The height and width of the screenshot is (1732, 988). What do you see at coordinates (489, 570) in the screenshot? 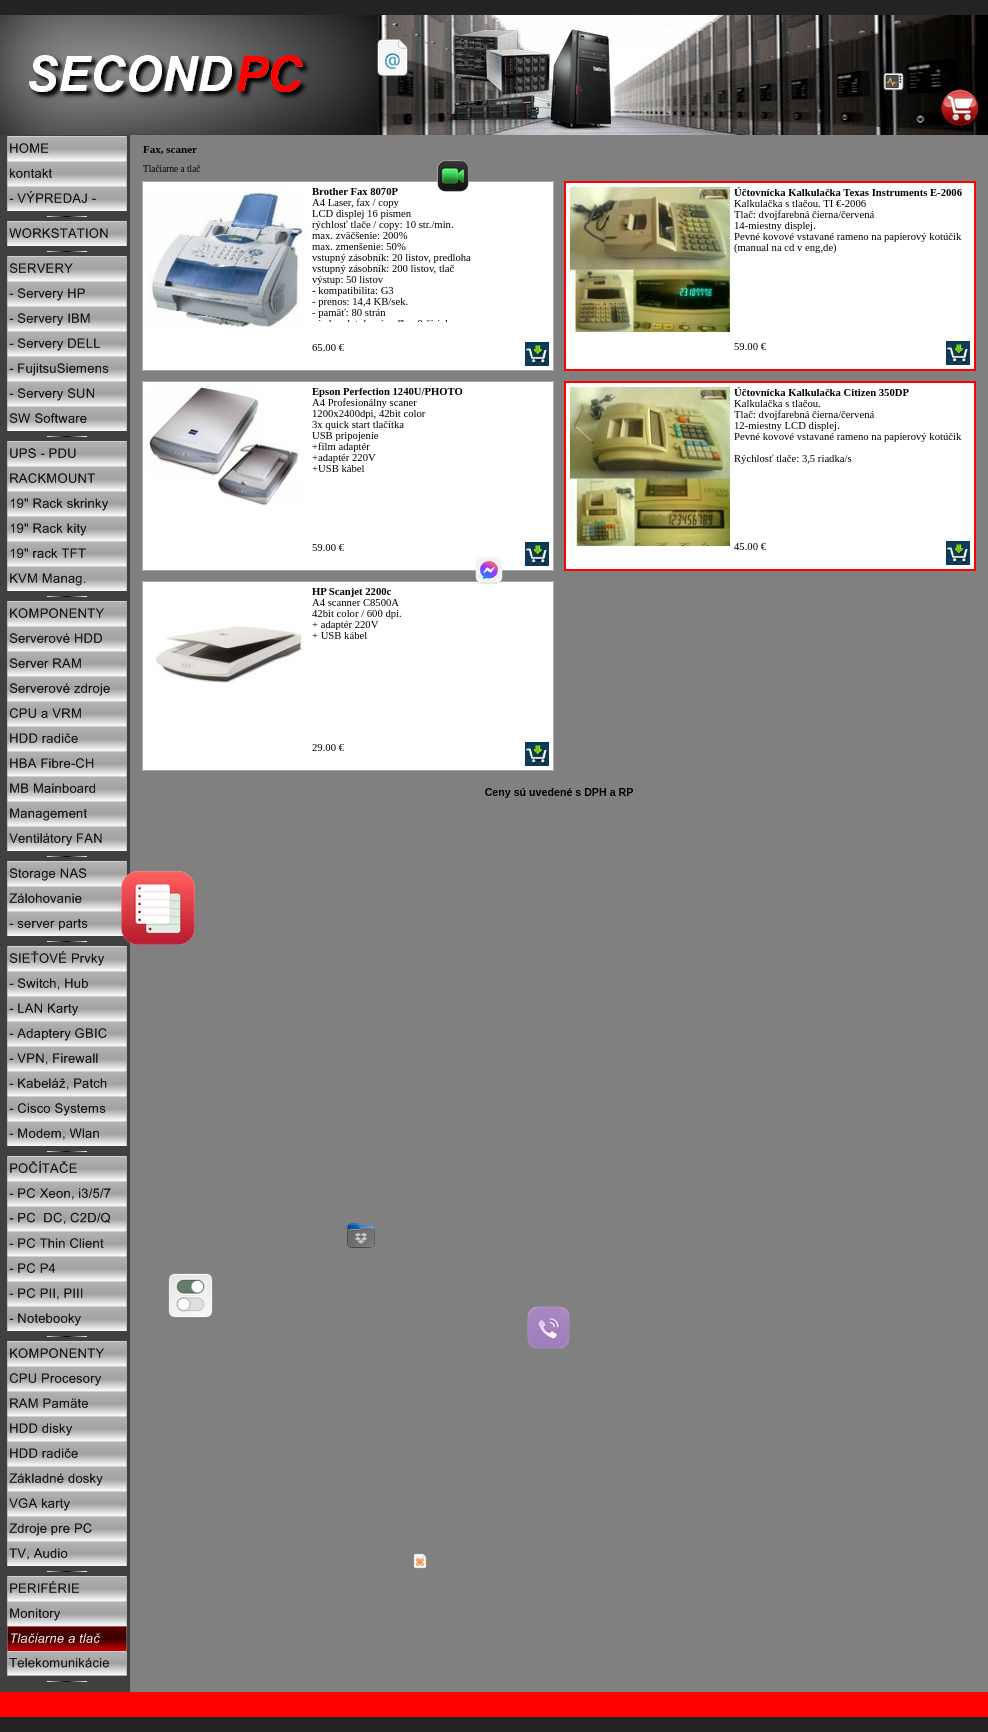
I see `open Facebook Messenger` at bounding box center [489, 570].